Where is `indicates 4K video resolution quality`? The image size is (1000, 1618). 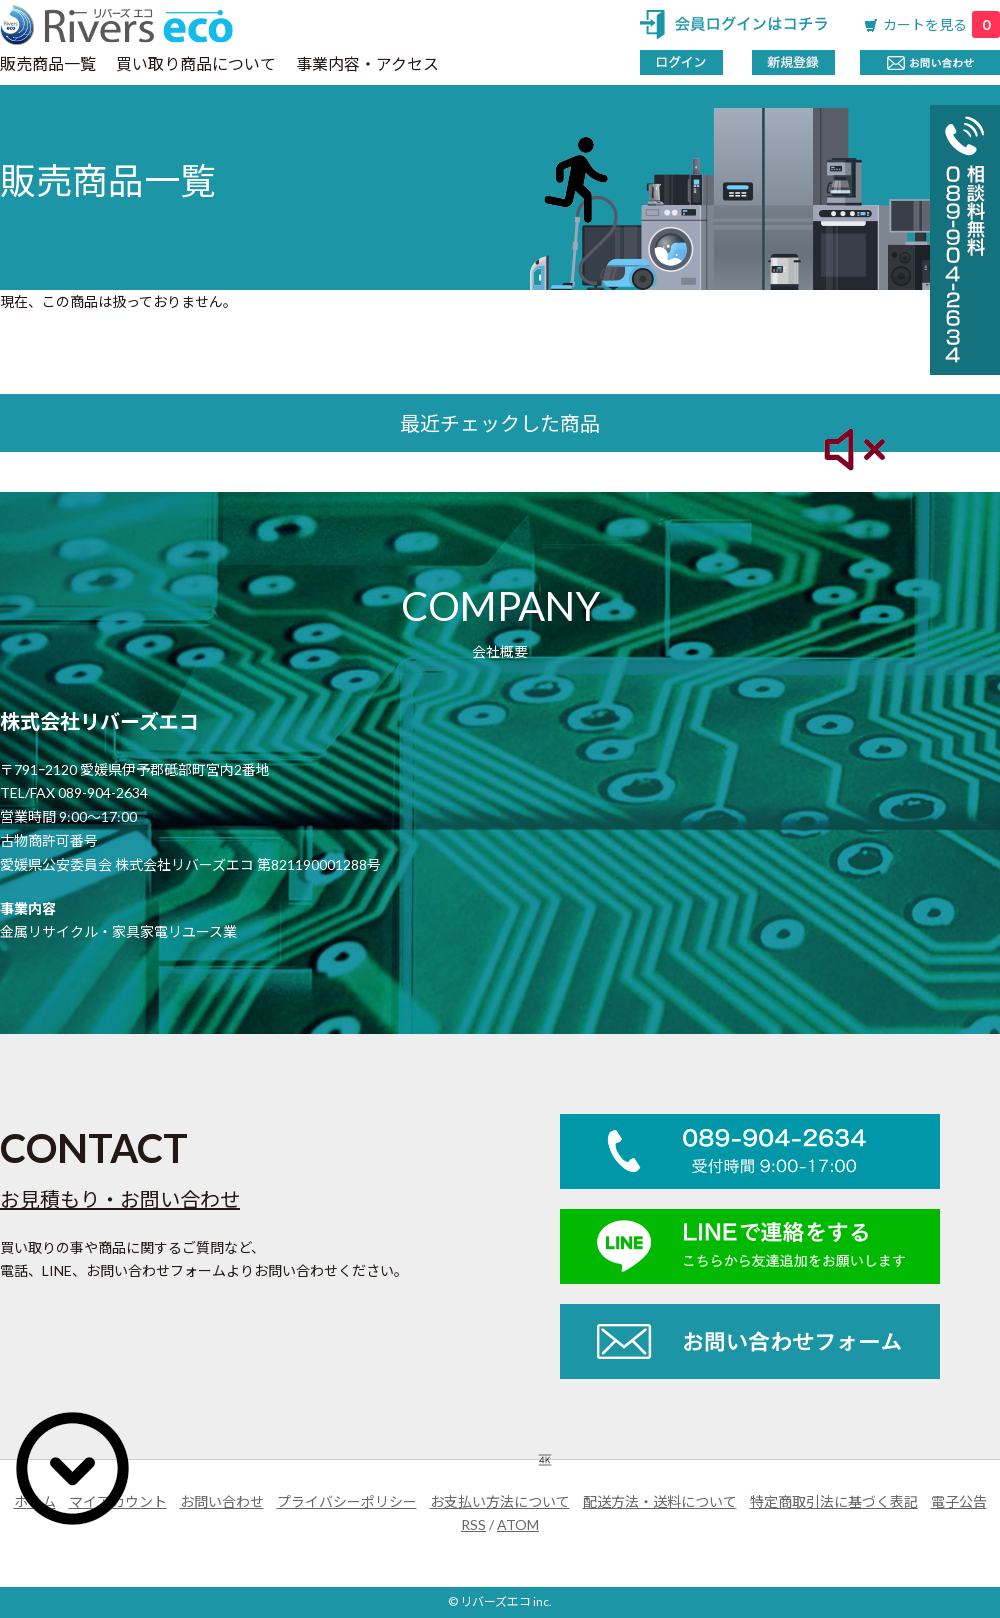
indicates 4K video resolution quality is located at coordinates (545, 1460).